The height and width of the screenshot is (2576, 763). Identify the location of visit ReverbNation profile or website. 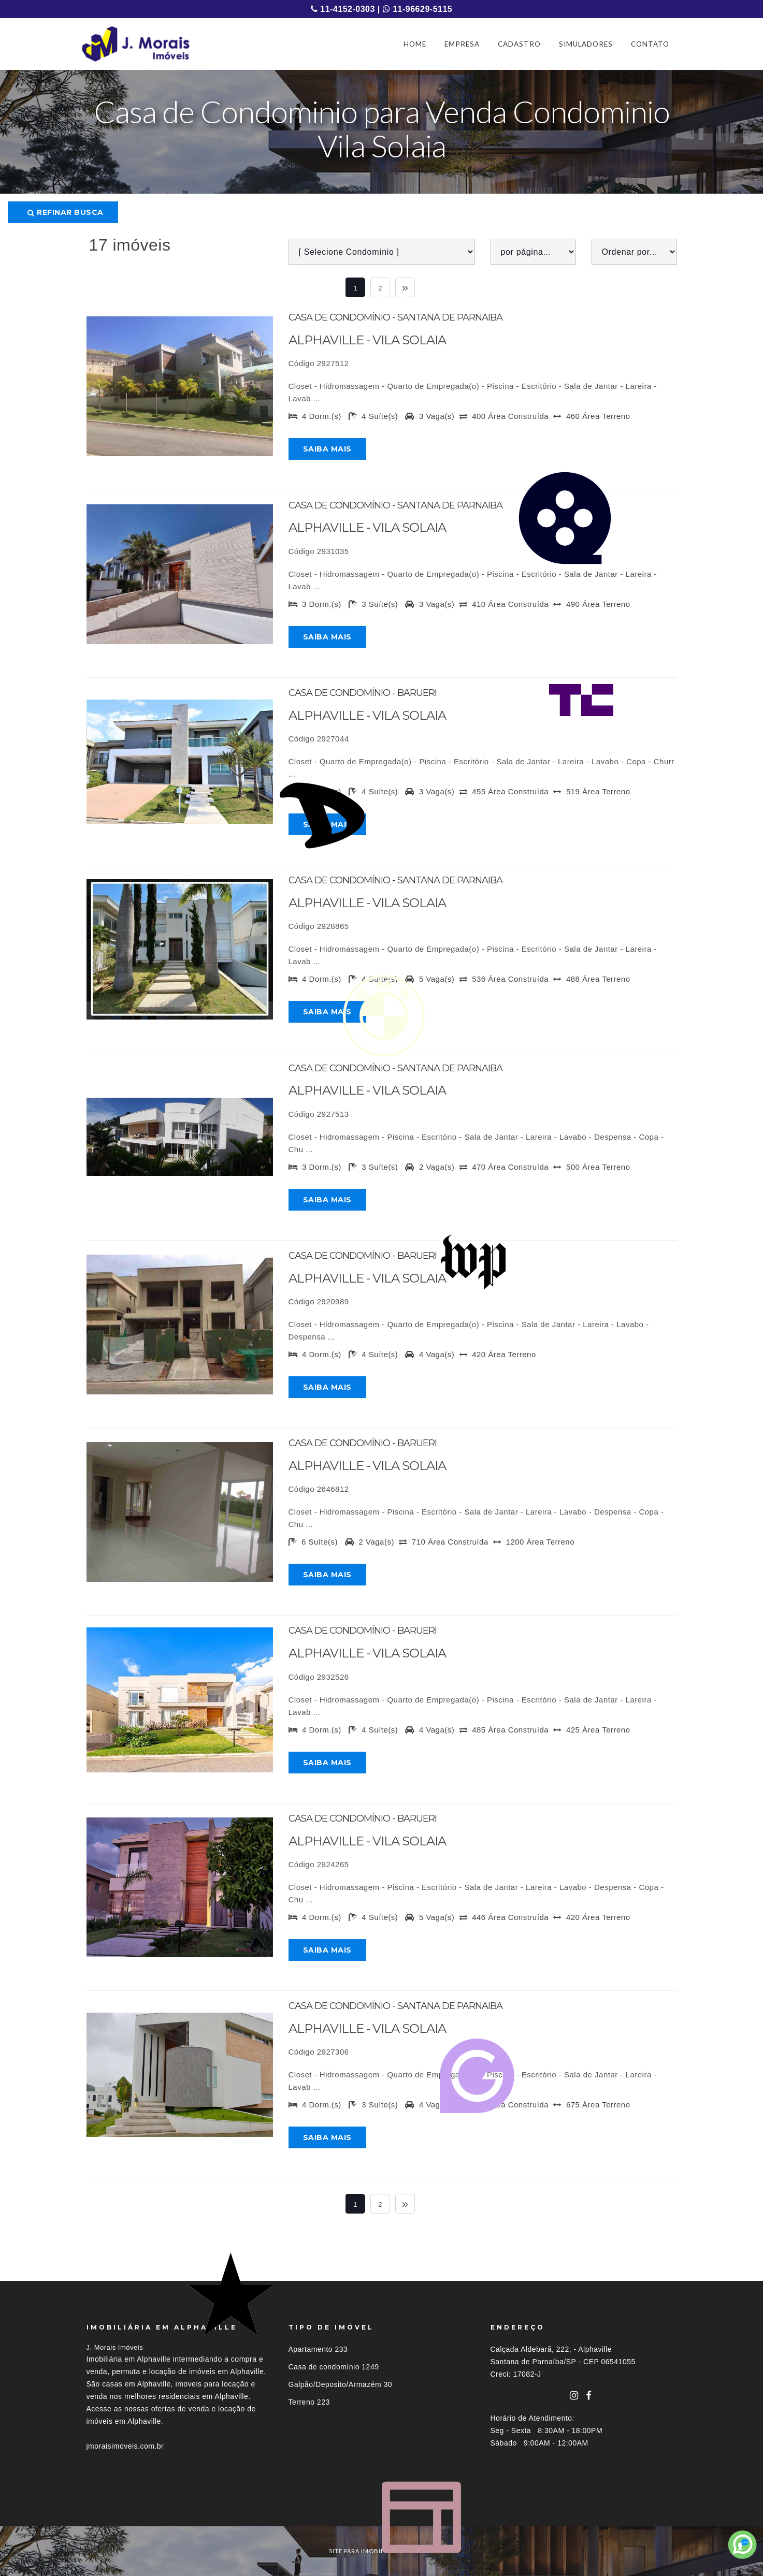
(231, 2294).